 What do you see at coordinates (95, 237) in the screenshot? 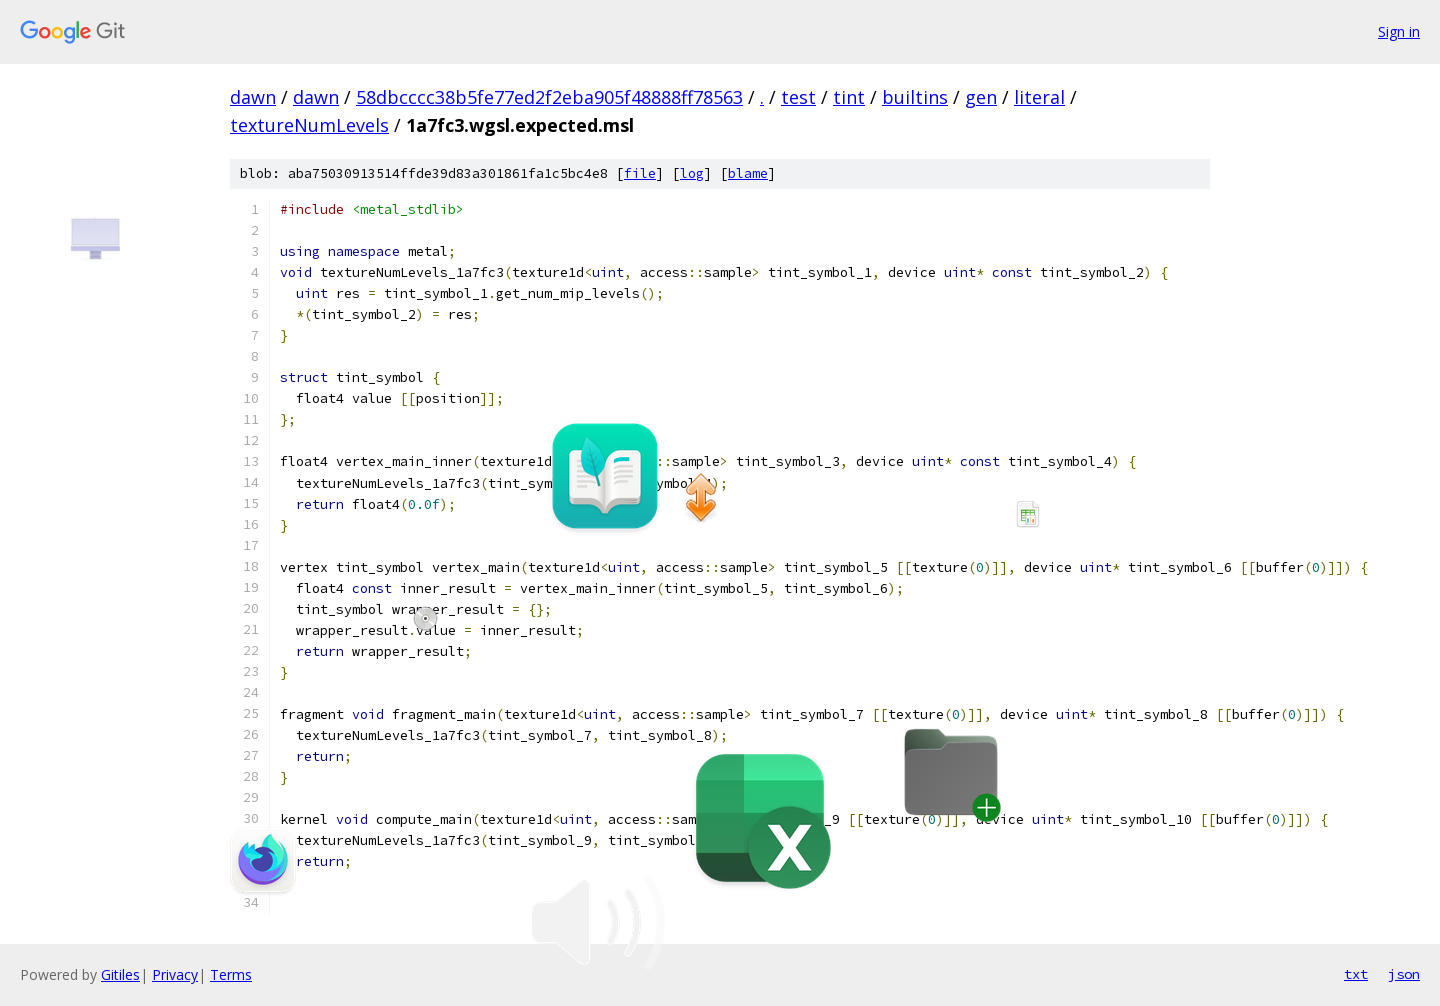
I see `represents a connected iMac device` at bounding box center [95, 237].